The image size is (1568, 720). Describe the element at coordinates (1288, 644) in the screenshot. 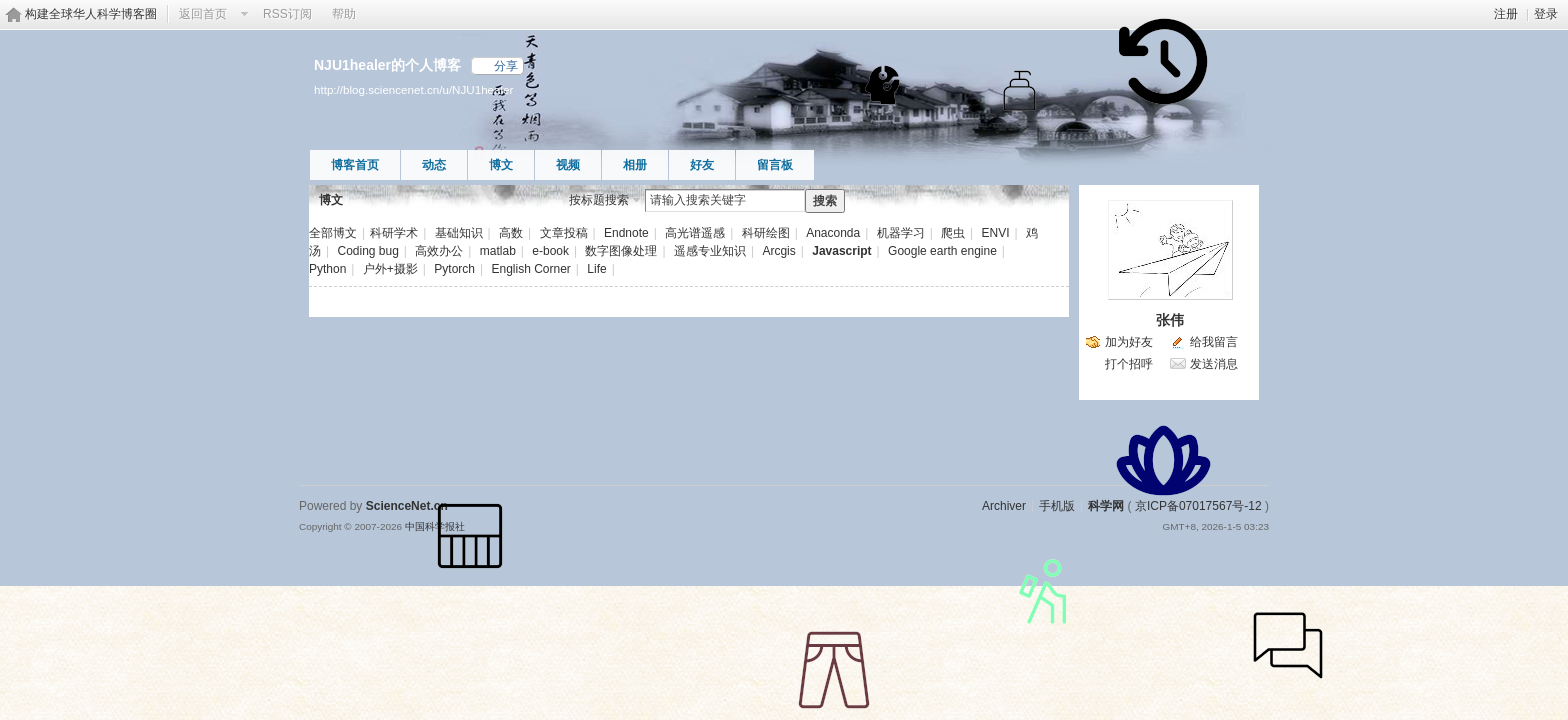

I see `open your conversations` at that location.